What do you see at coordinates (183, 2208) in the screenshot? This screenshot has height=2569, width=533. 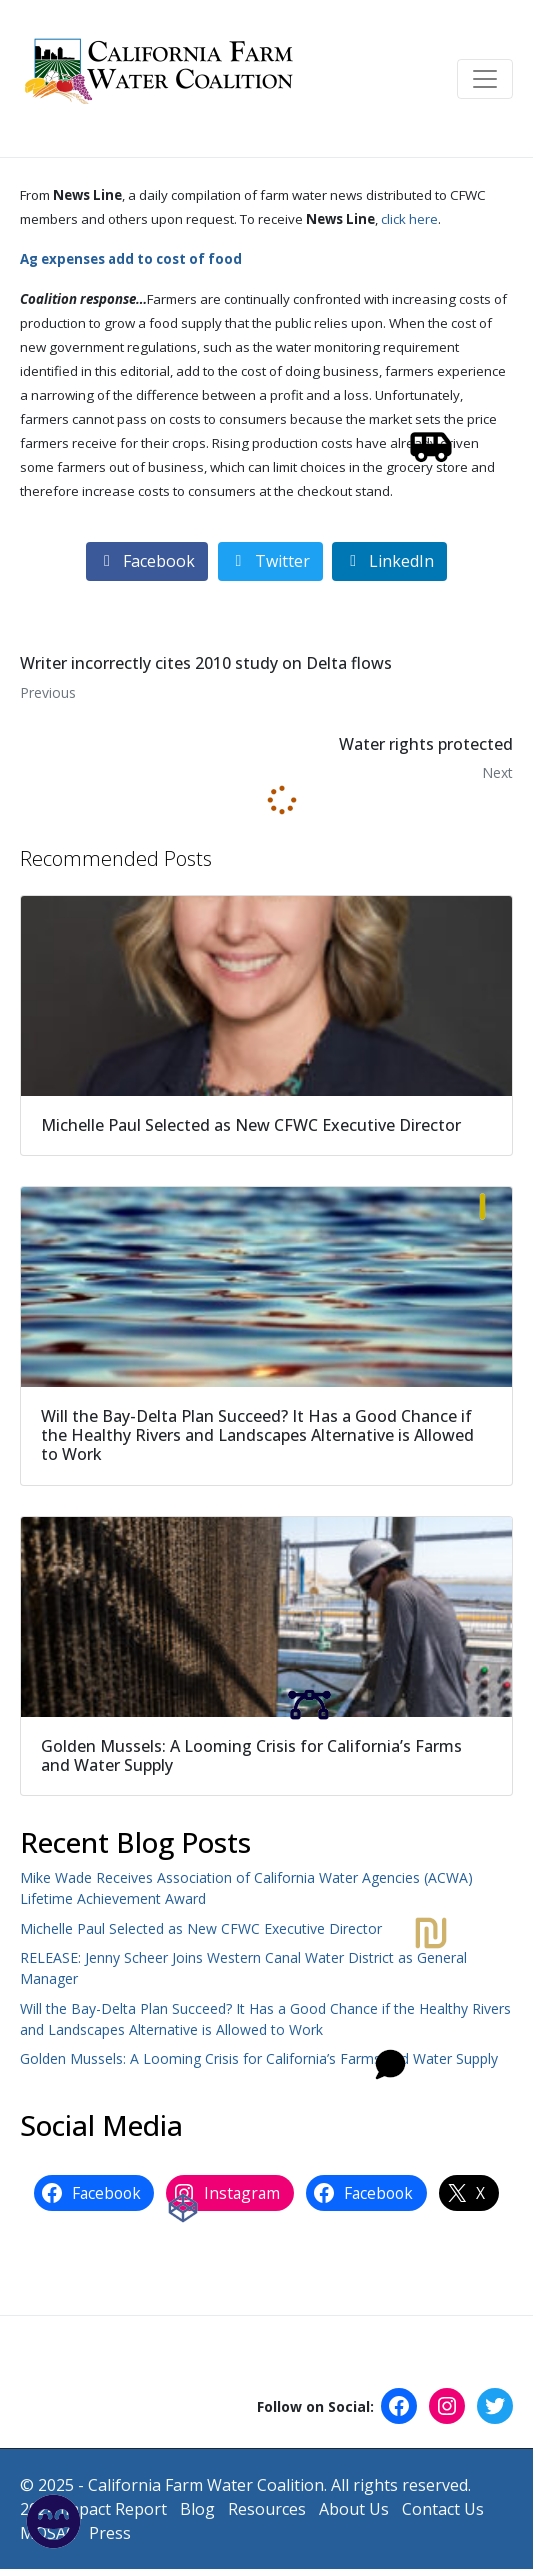 I see `codepen logo` at bounding box center [183, 2208].